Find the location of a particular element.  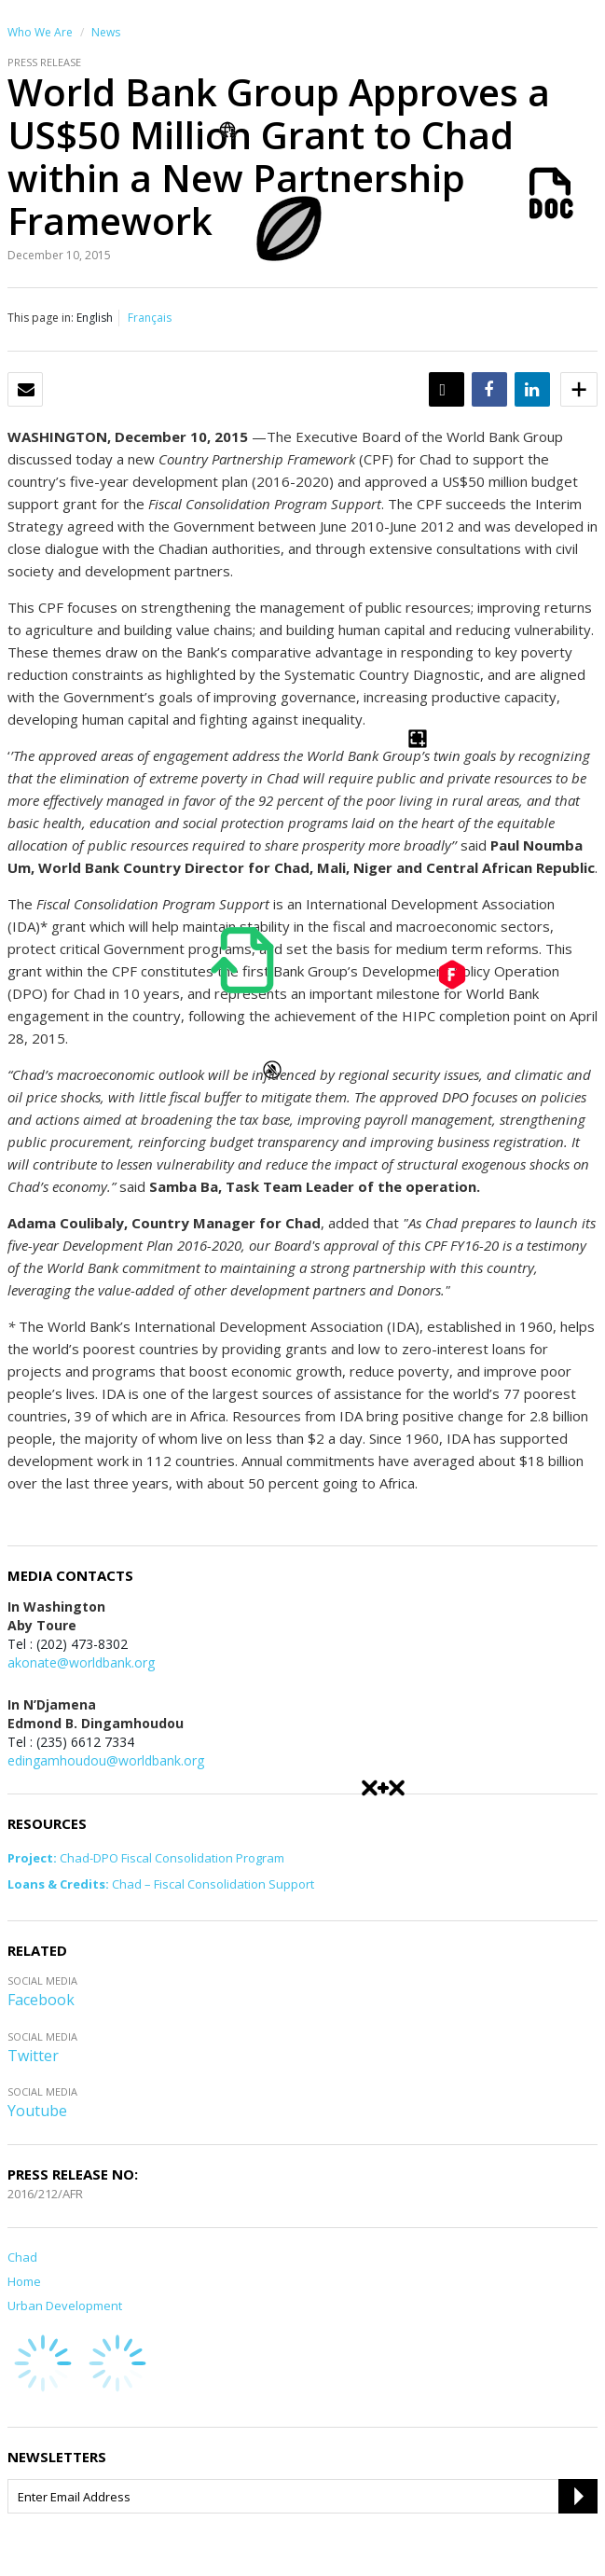

mathematical expression or formula input is located at coordinates (383, 1788).